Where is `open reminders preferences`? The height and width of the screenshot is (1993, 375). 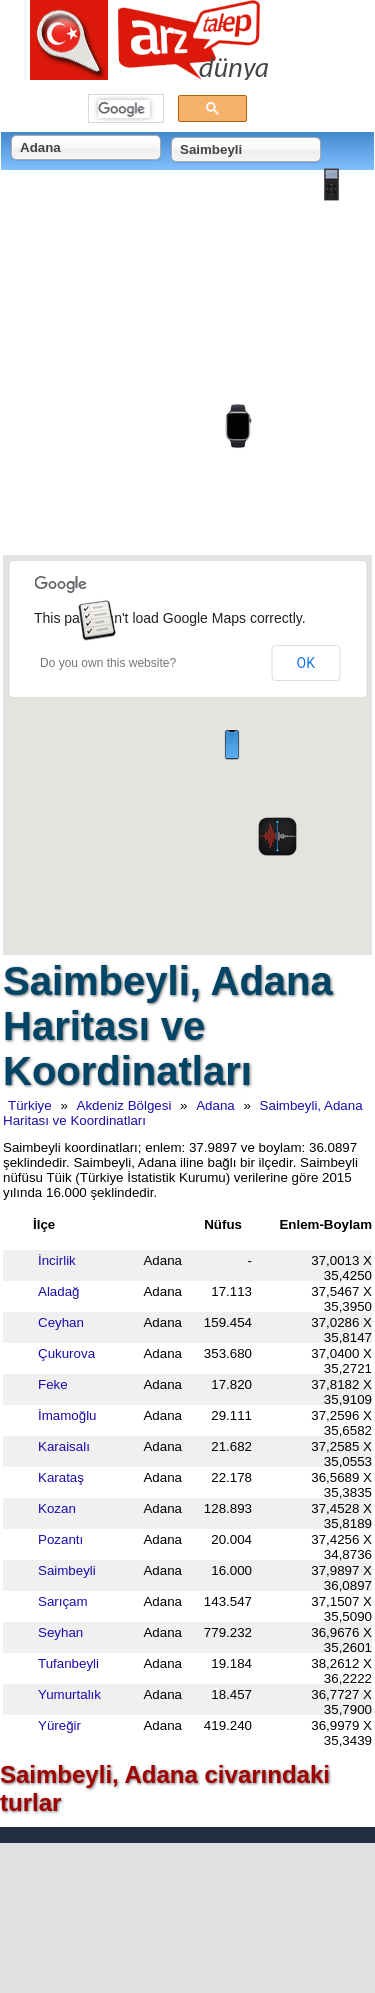
open reminders preferences is located at coordinates (97, 620).